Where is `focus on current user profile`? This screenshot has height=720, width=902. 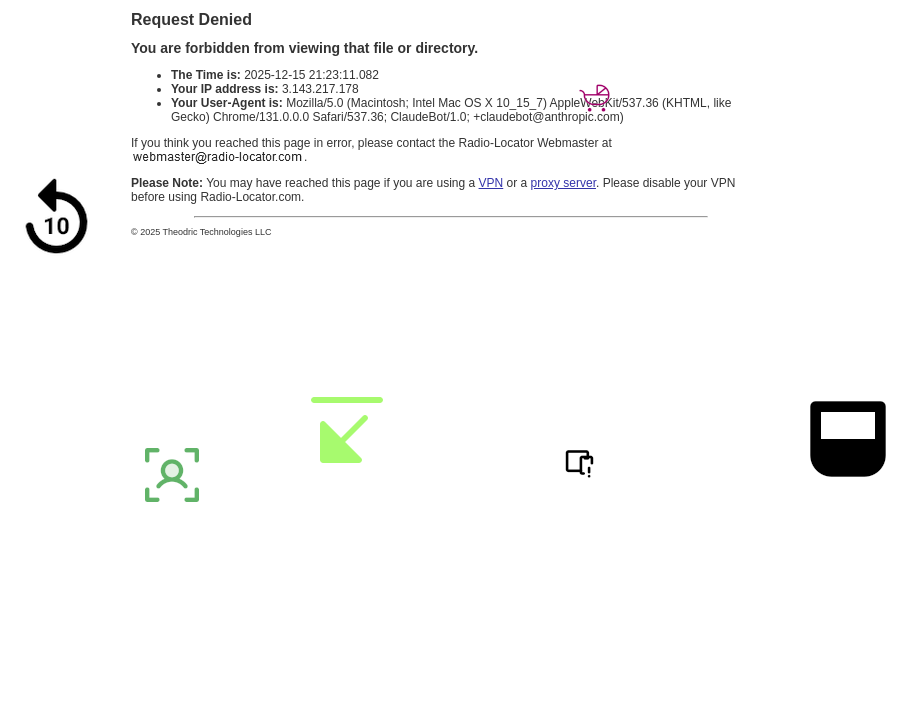 focus on current user profile is located at coordinates (172, 475).